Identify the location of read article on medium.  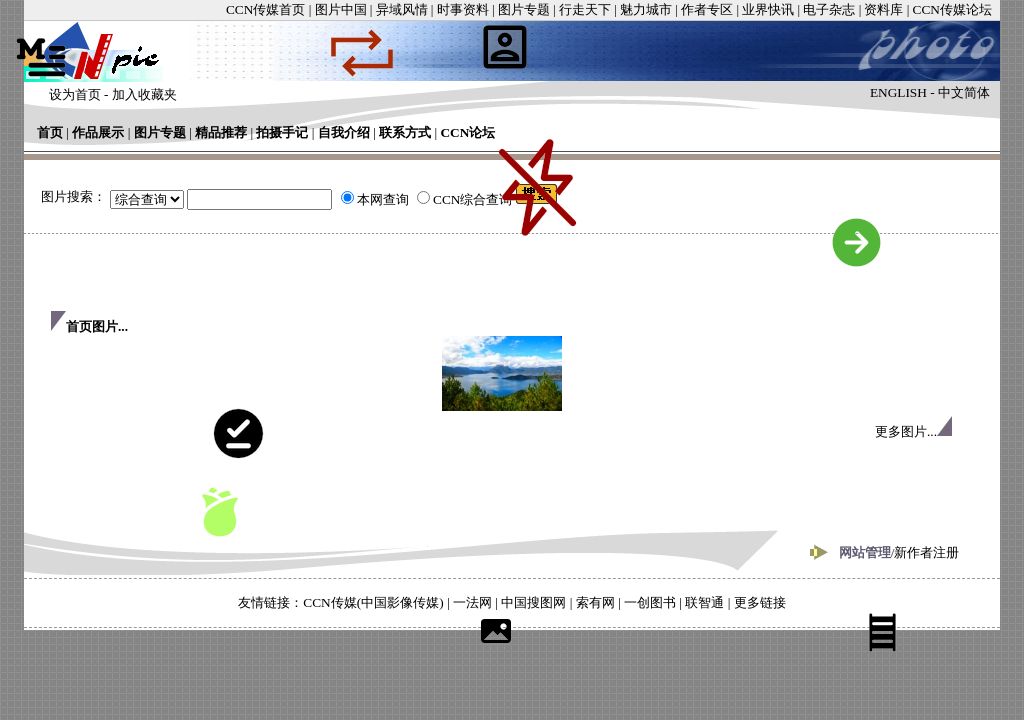
(41, 56).